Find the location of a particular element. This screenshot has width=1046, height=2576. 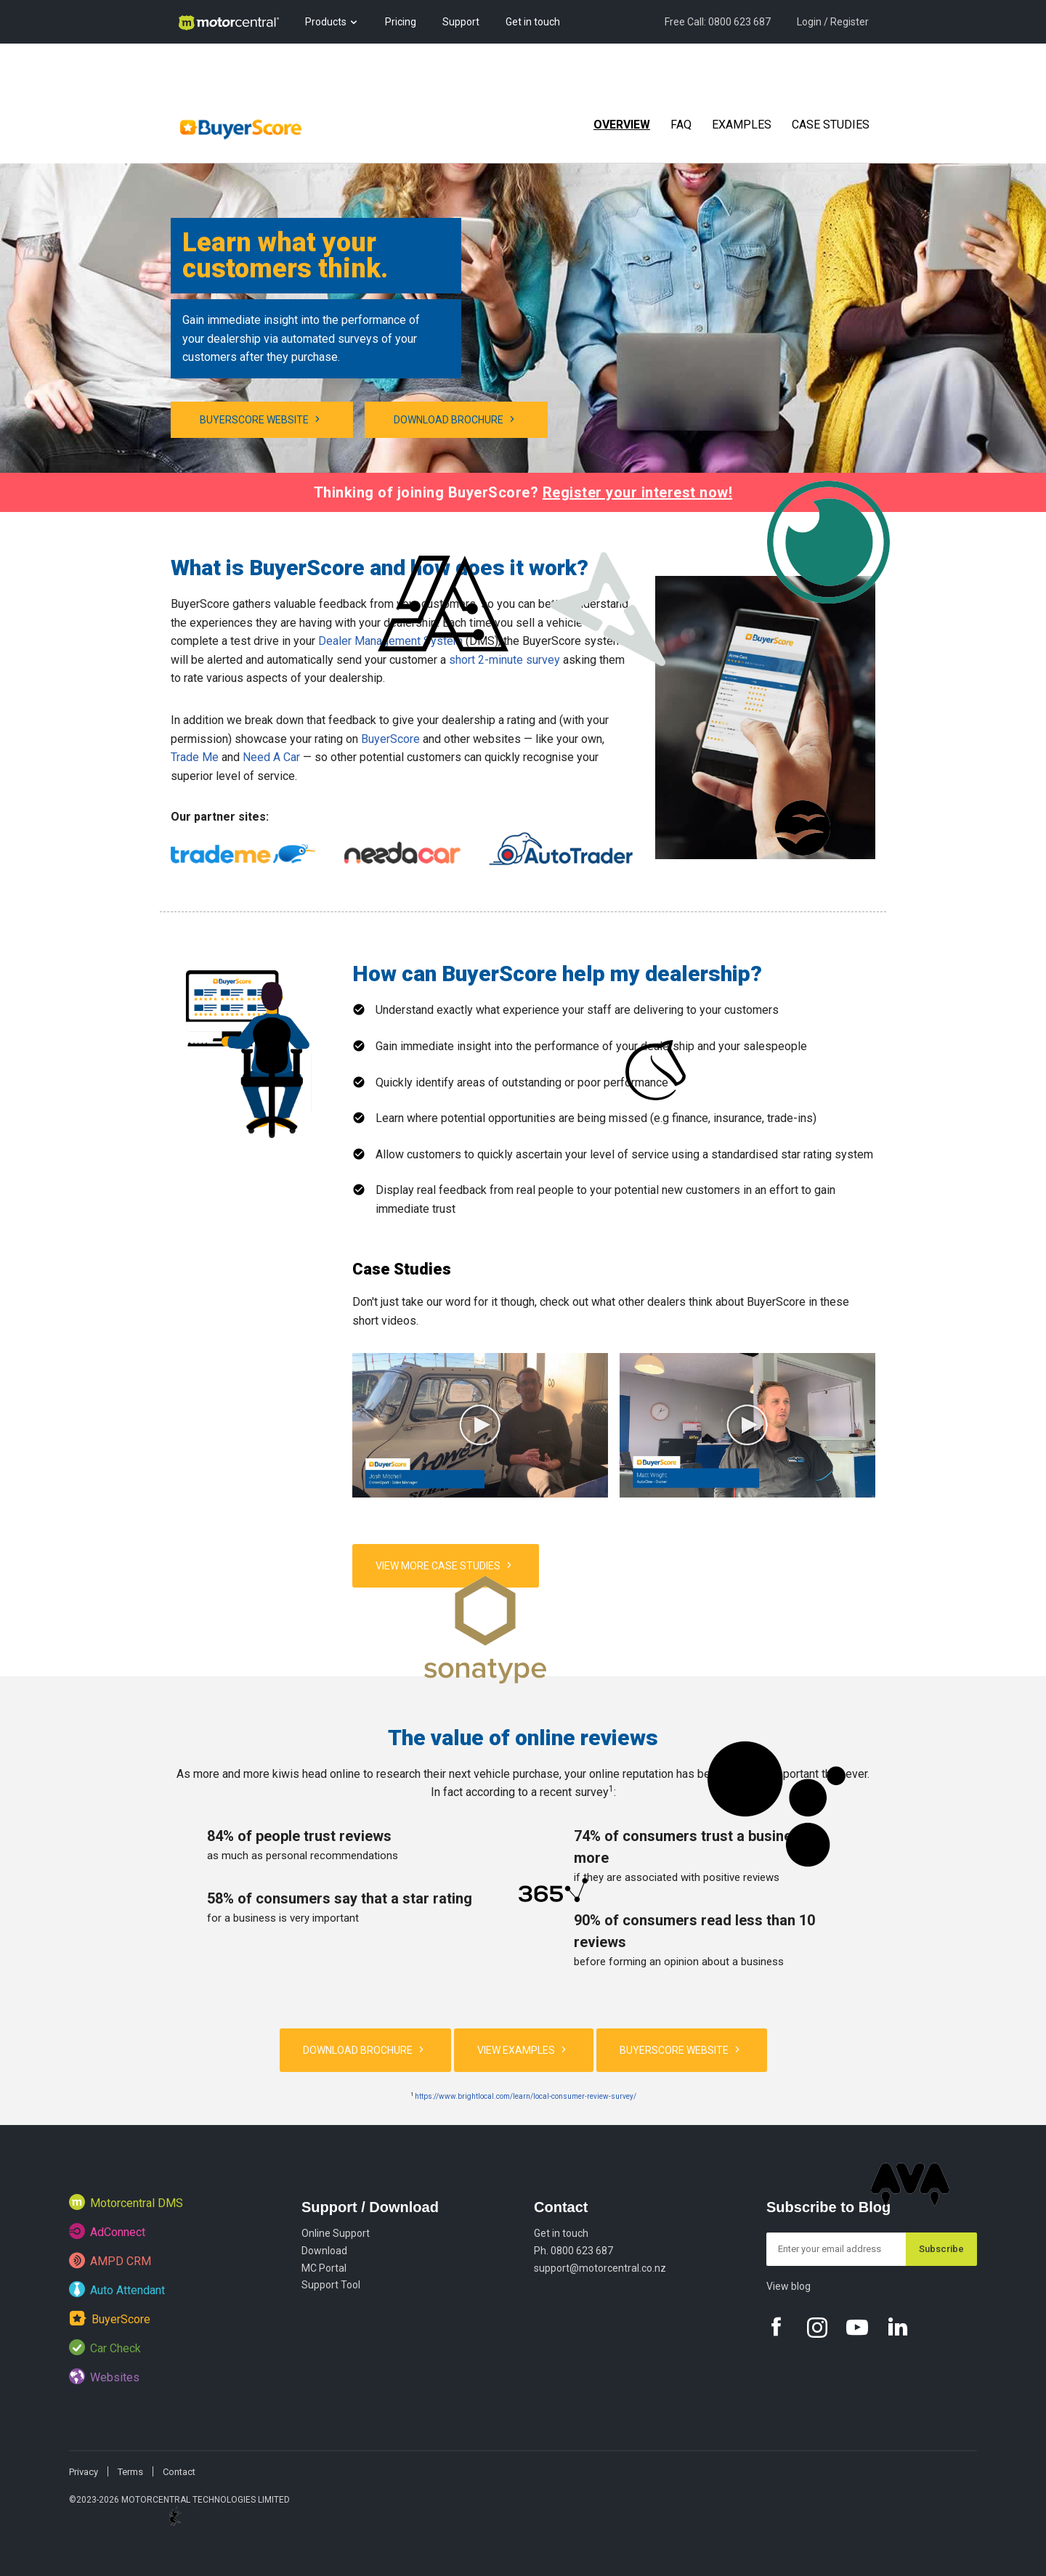

CD Projekt company logo is located at coordinates (175, 2516).